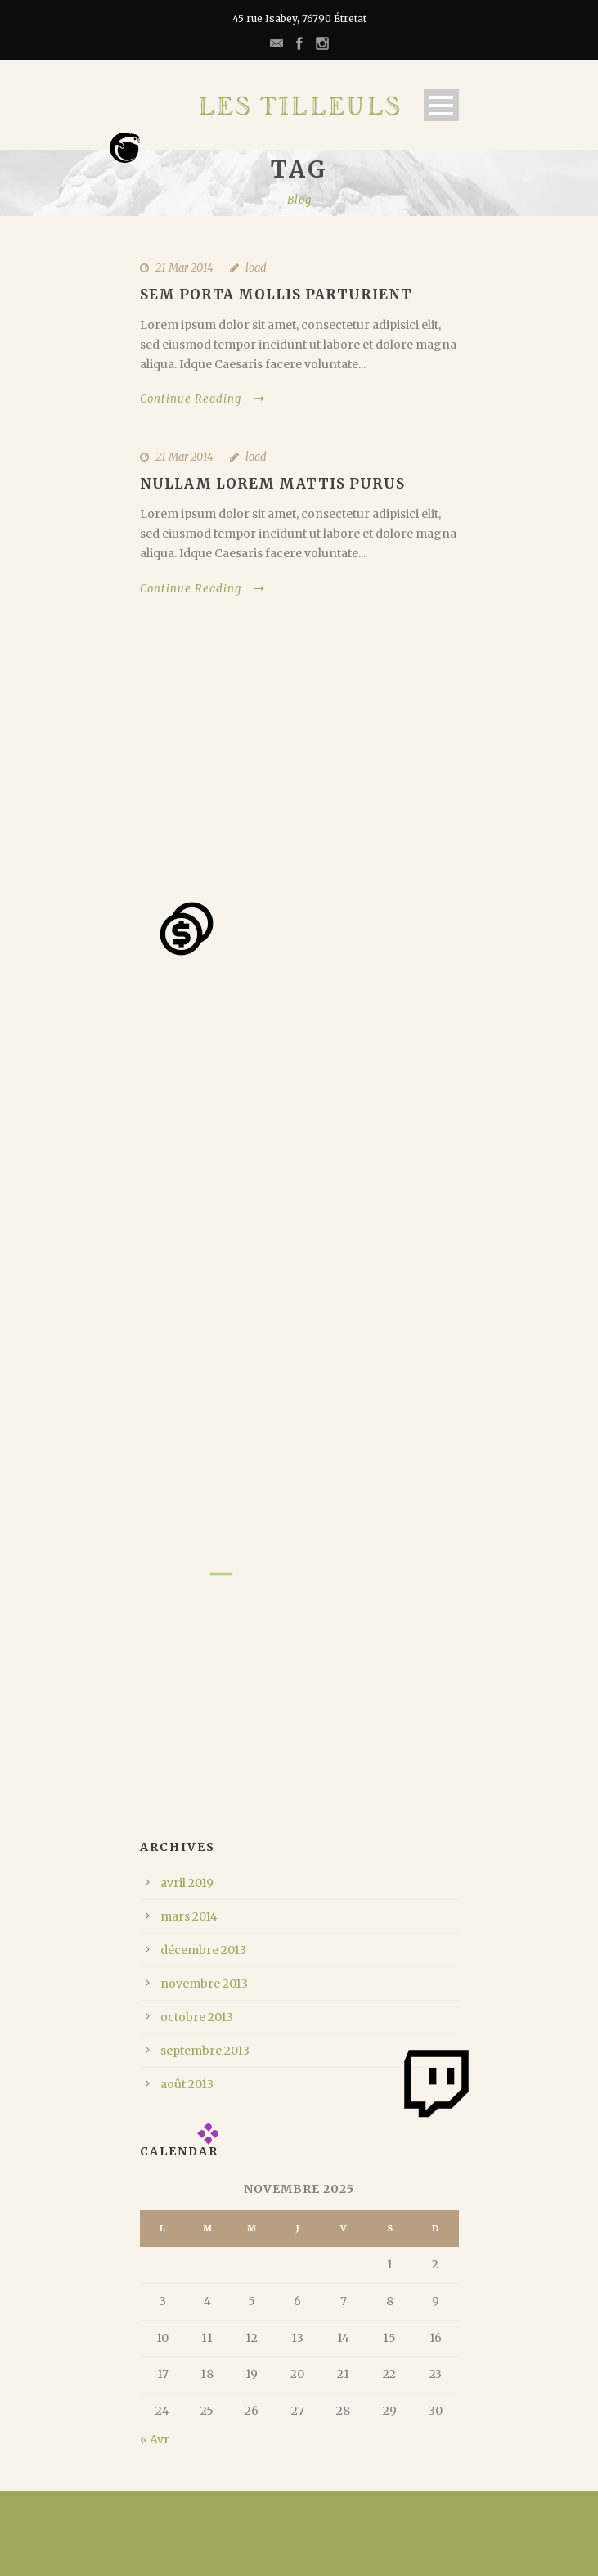 This screenshot has width=598, height=2576. I want to click on remove or subtract an item, so click(221, 1574).